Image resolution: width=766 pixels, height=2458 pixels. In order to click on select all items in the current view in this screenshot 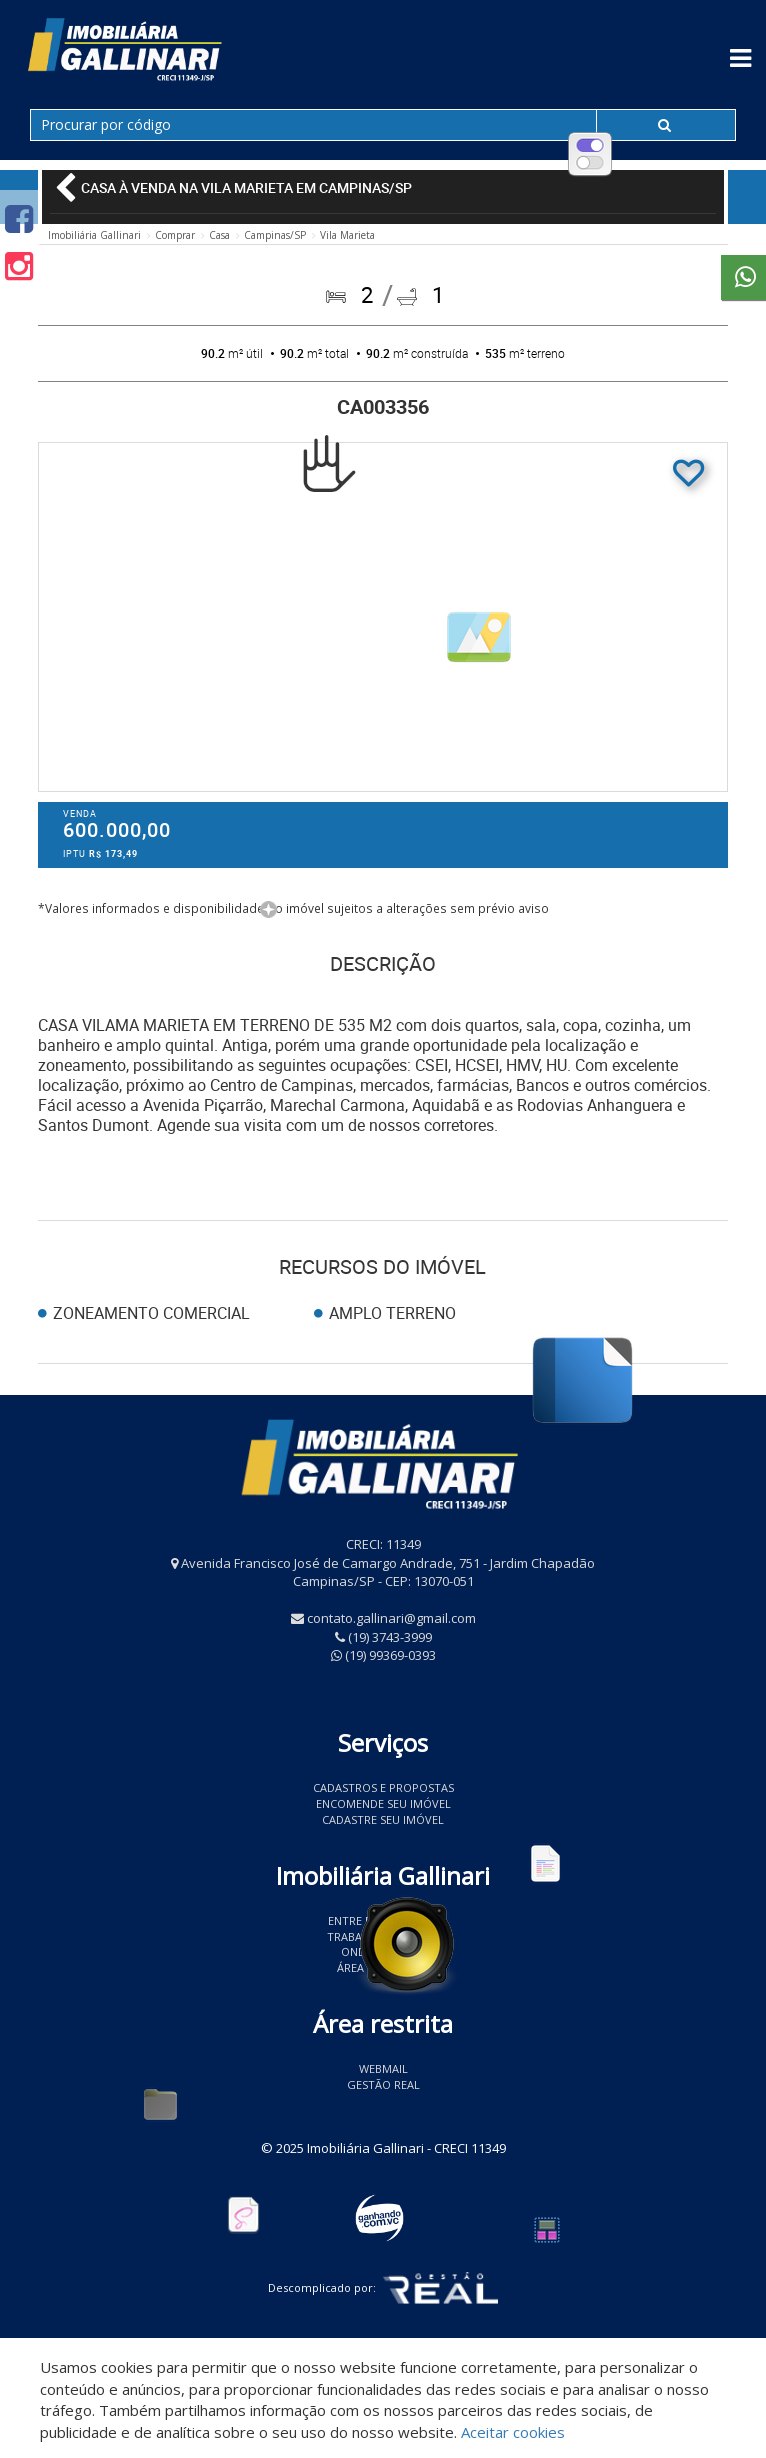, I will do `click(547, 2230)`.